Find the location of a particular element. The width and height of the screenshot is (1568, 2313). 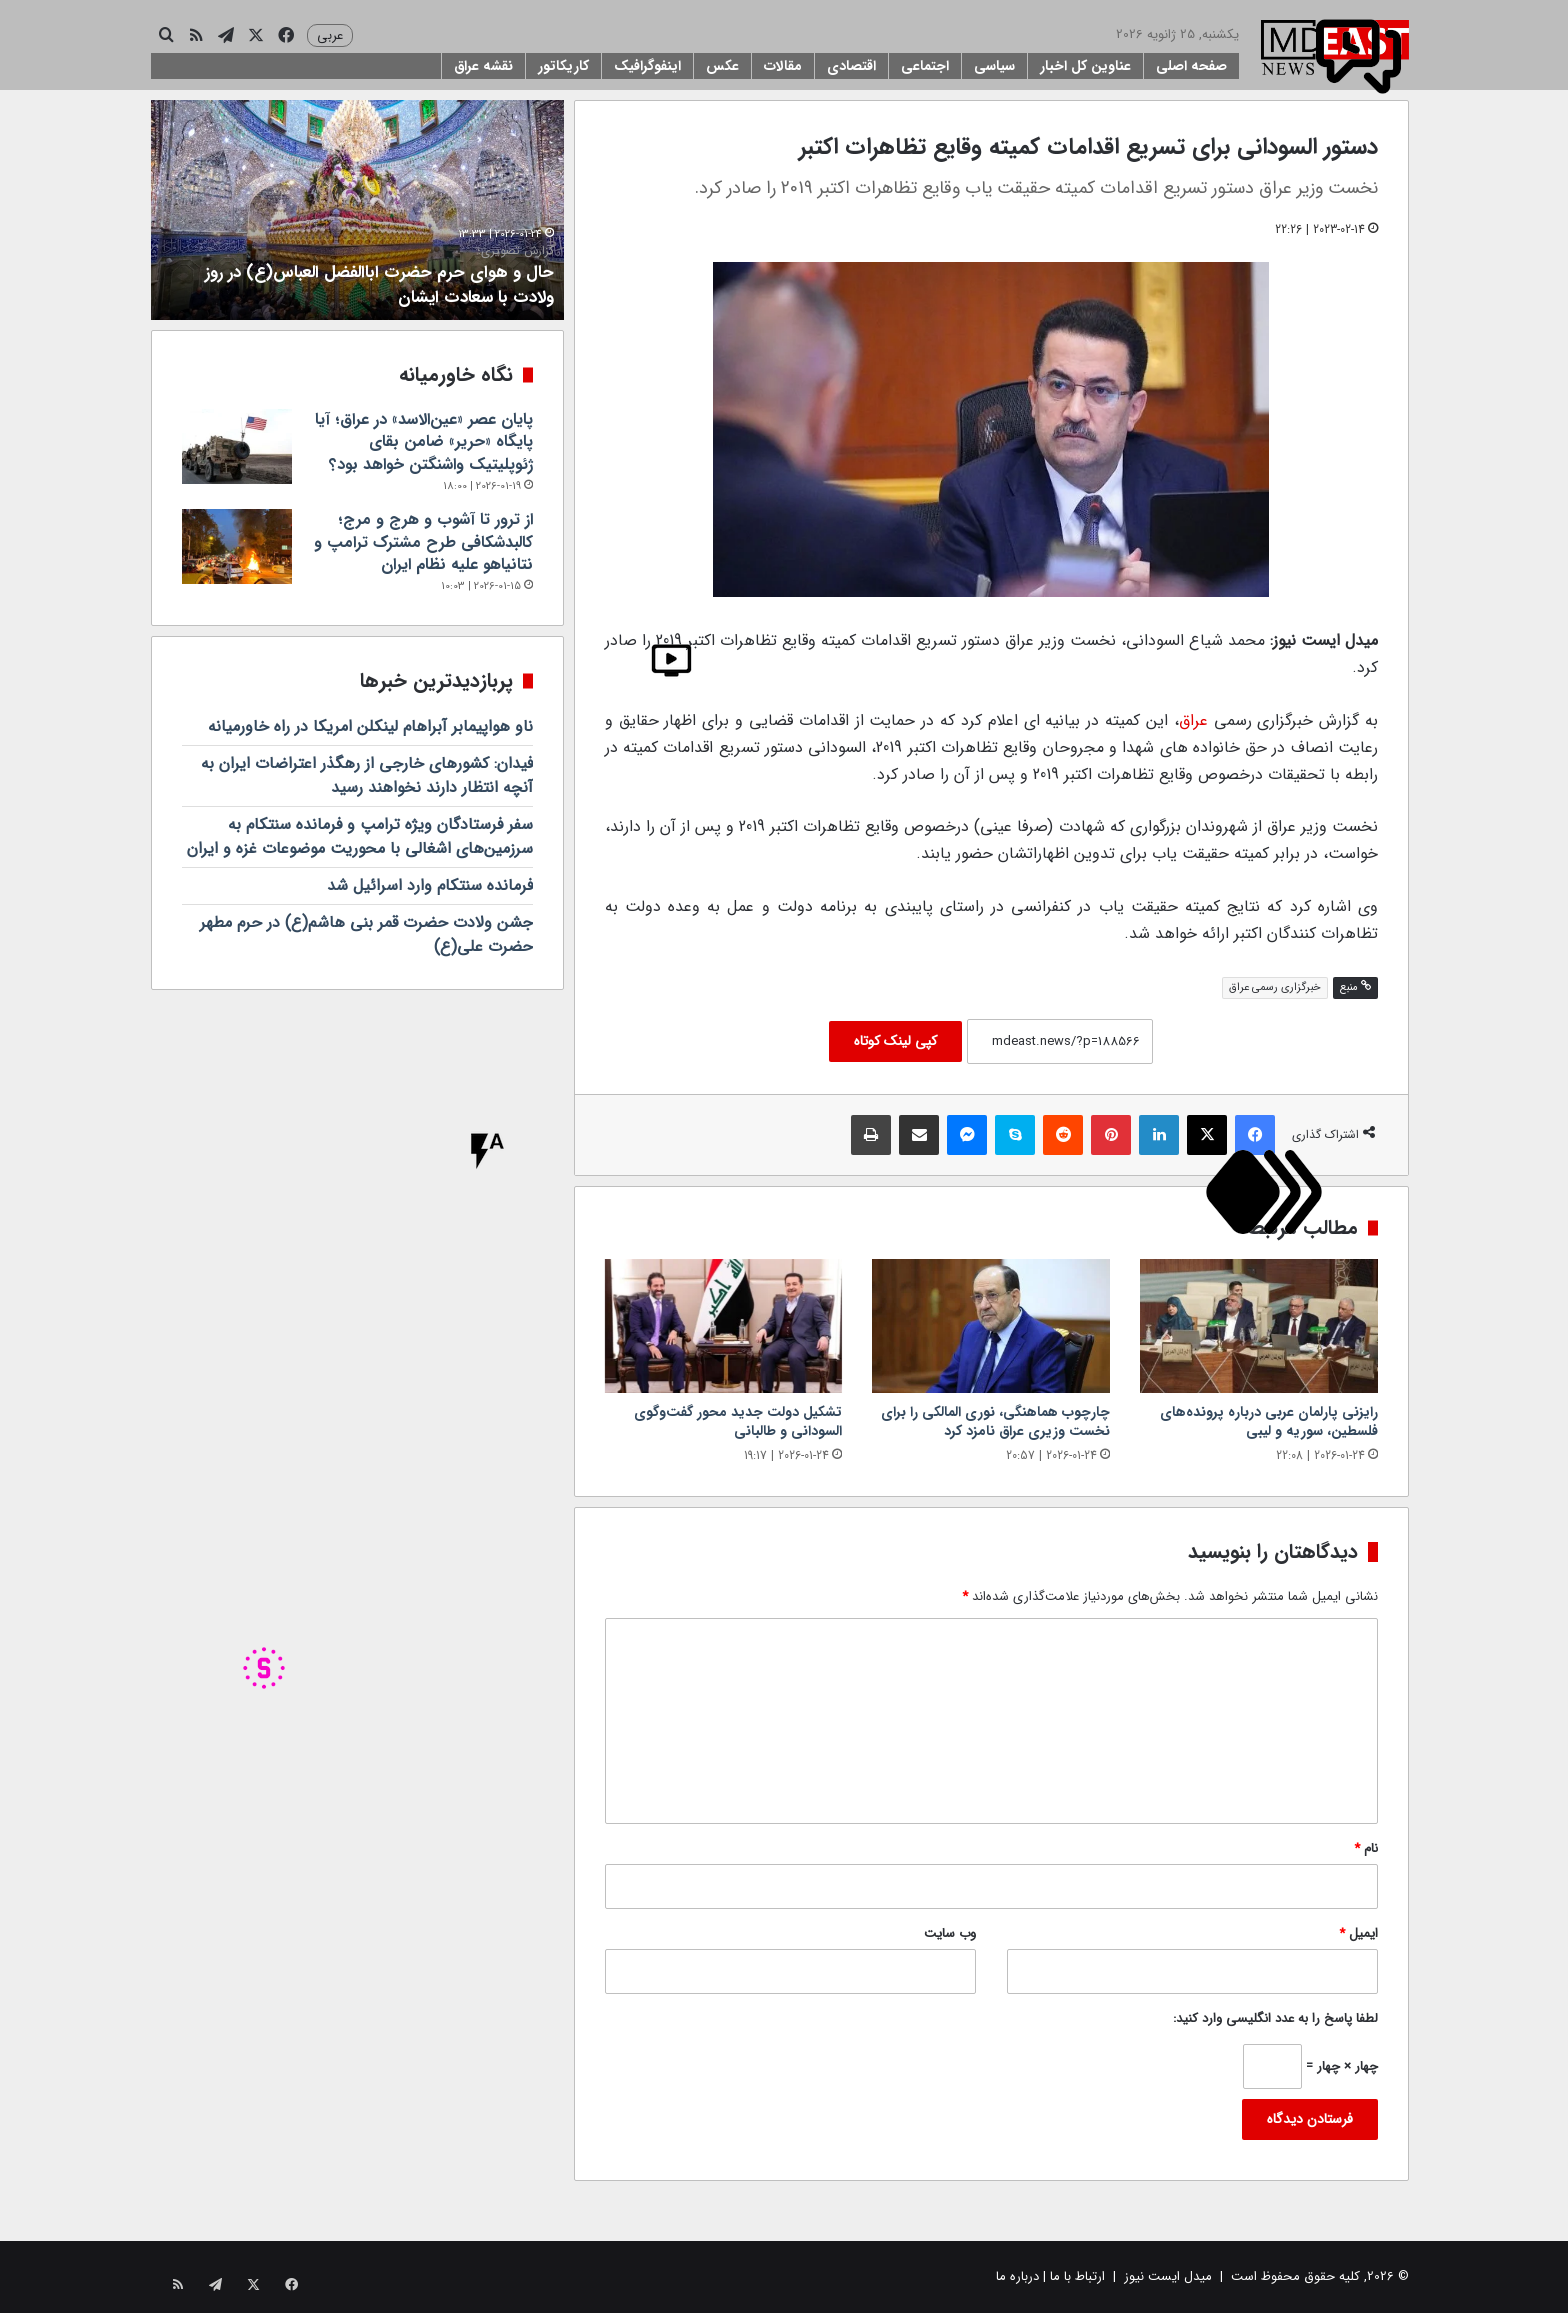

access video on demand or streaming content is located at coordinates (671, 660).